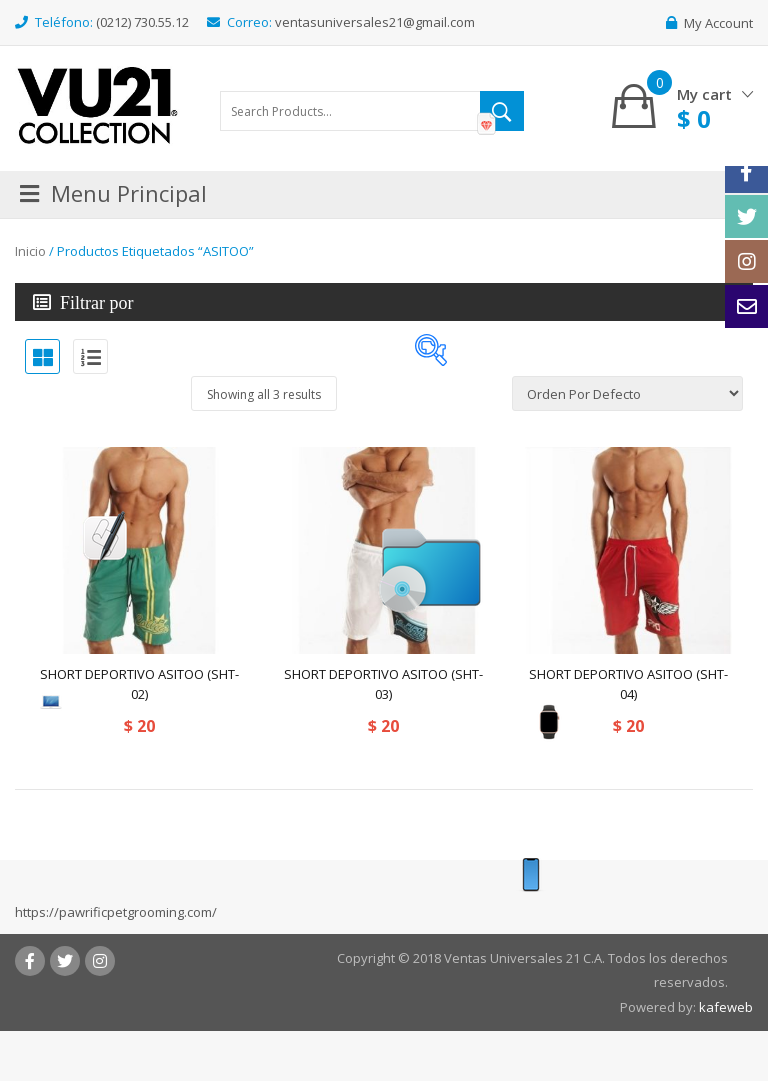  Describe the element at coordinates (486, 123) in the screenshot. I see `a ruby programming language source file` at that location.